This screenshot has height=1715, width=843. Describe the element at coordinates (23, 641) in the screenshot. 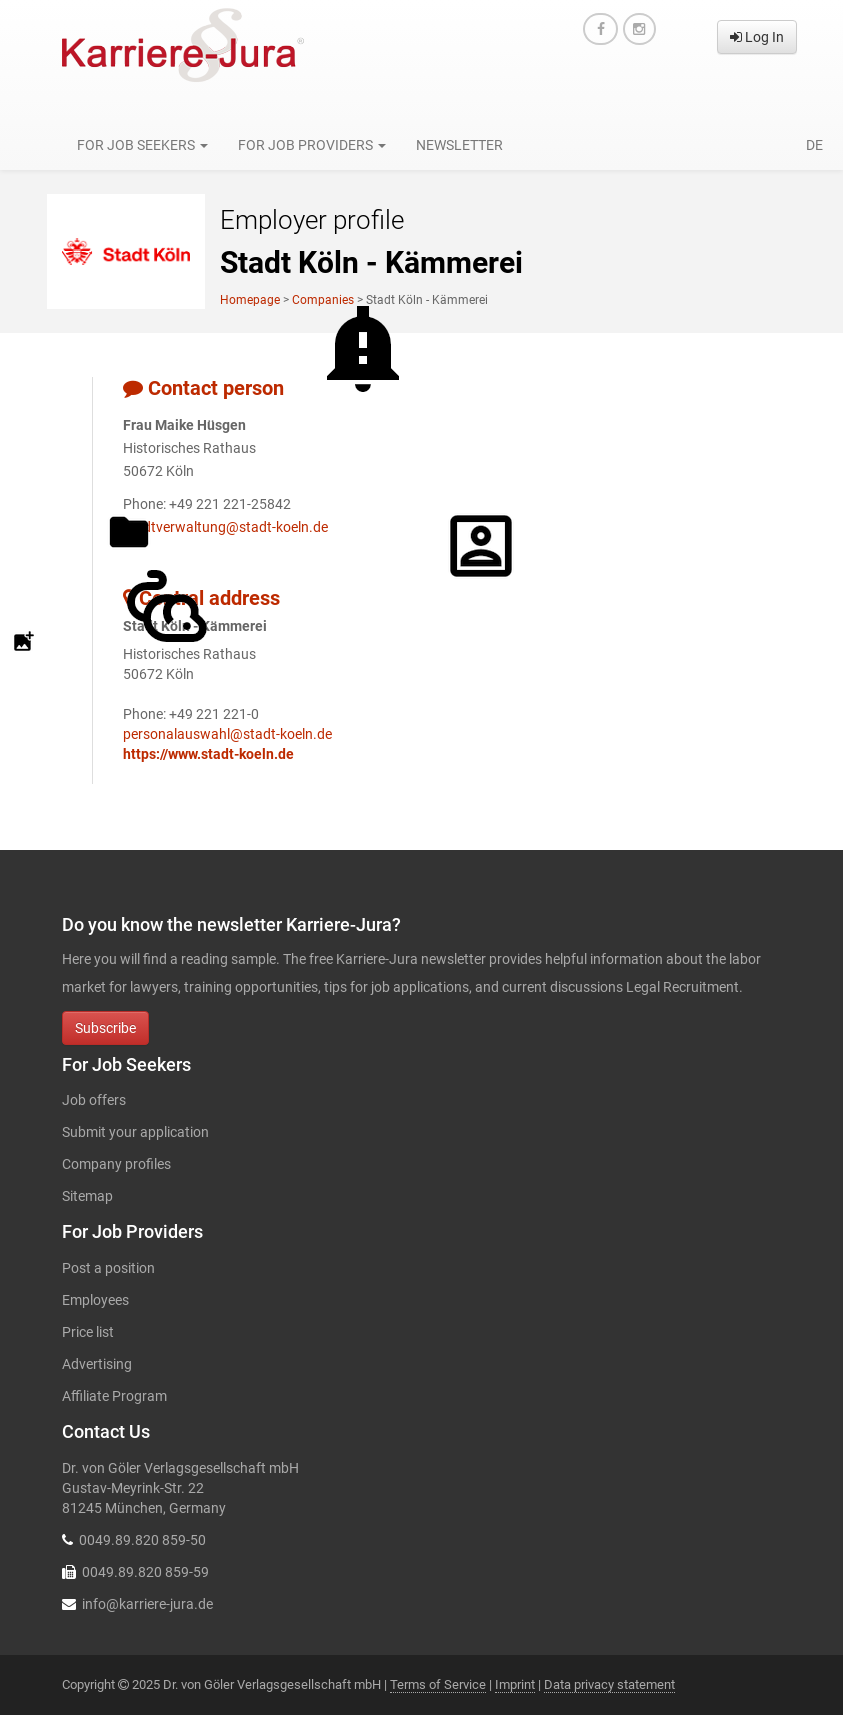

I see `add a new photo to your collection` at that location.